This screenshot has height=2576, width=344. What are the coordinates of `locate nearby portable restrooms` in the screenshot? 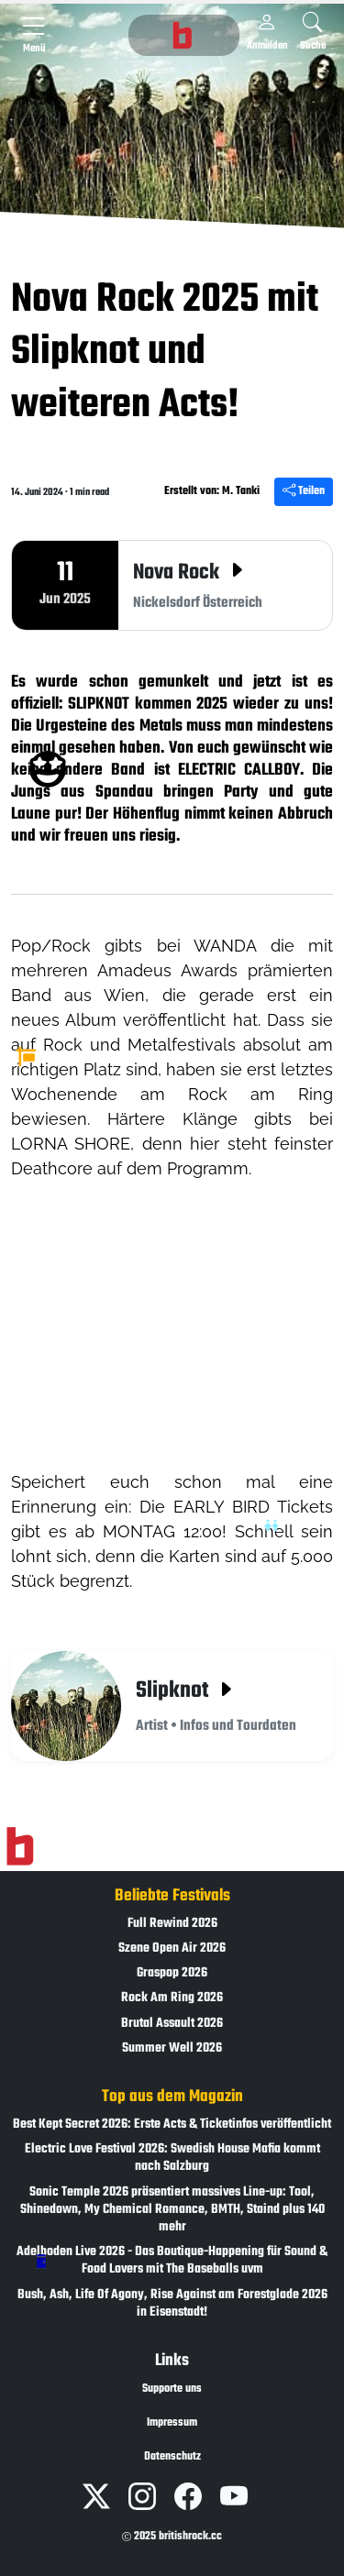 It's located at (41, 2262).